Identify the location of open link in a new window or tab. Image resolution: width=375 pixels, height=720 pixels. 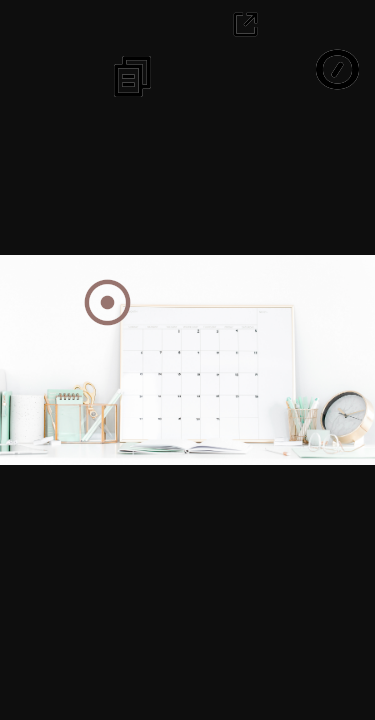
(245, 24).